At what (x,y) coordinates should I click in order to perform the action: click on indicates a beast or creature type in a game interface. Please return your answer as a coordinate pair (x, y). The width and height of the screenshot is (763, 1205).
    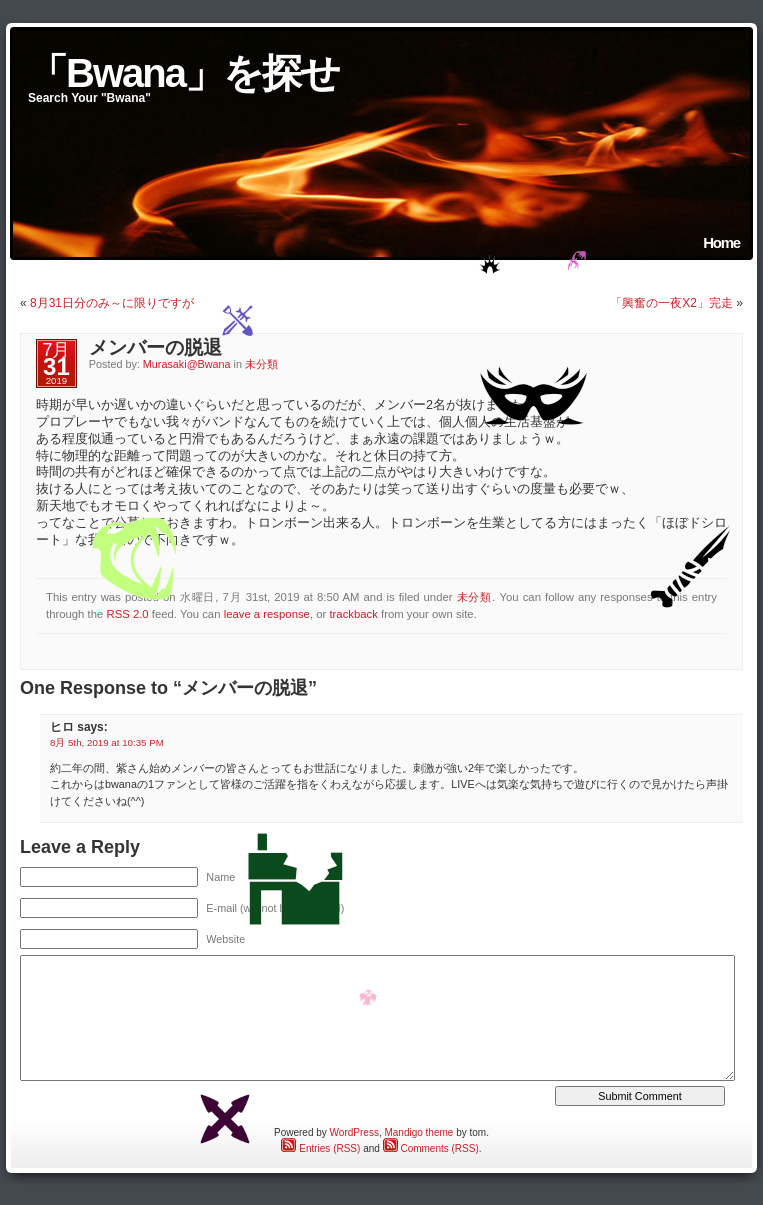
    Looking at the image, I should click on (134, 558).